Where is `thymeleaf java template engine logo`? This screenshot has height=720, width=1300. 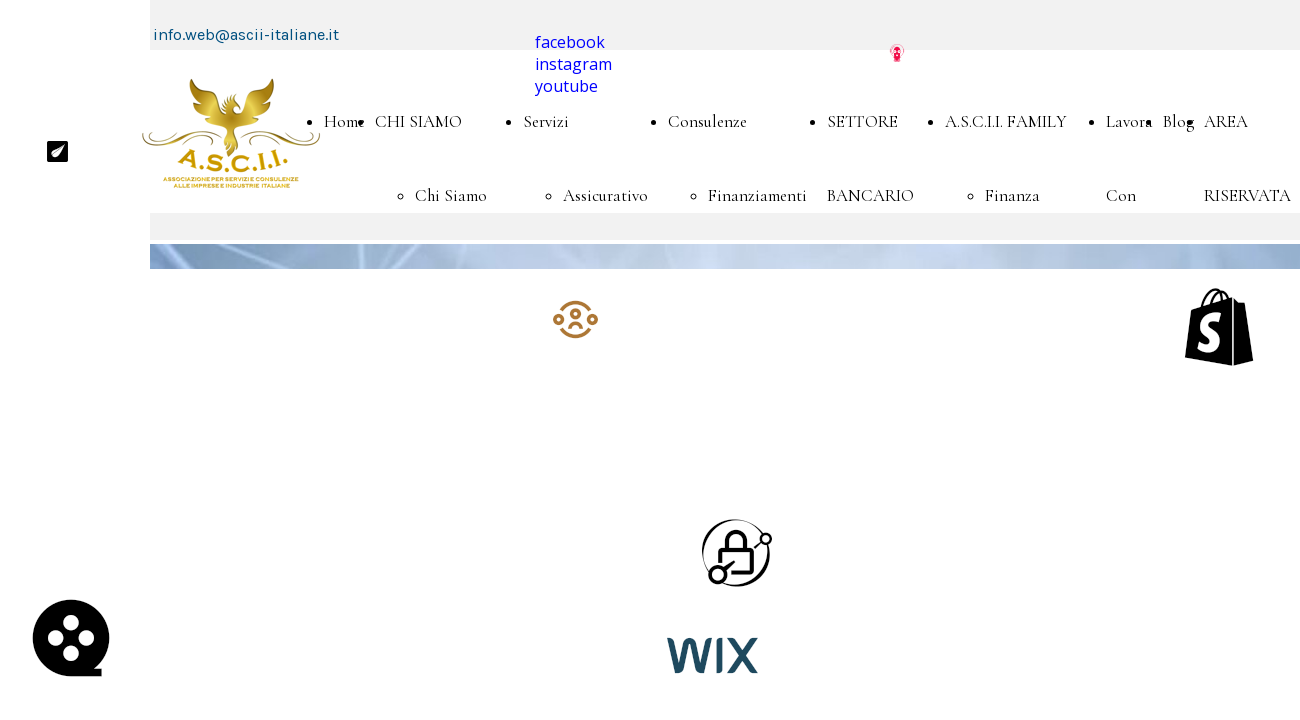
thymeleaf java template engine logo is located at coordinates (57, 151).